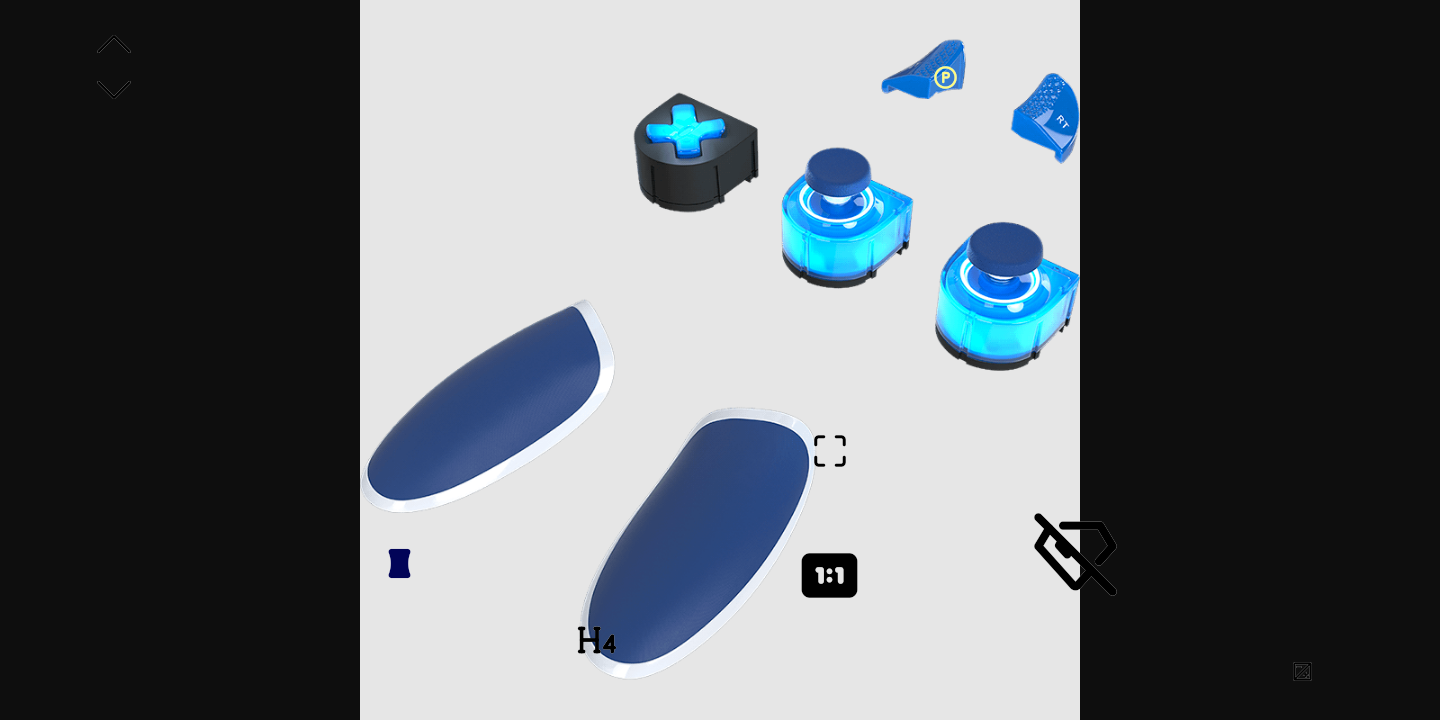 The height and width of the screenshot is (720, 1440). I want to click on indicates a one-to-one relationship in a database or data model, so click(829, 575).